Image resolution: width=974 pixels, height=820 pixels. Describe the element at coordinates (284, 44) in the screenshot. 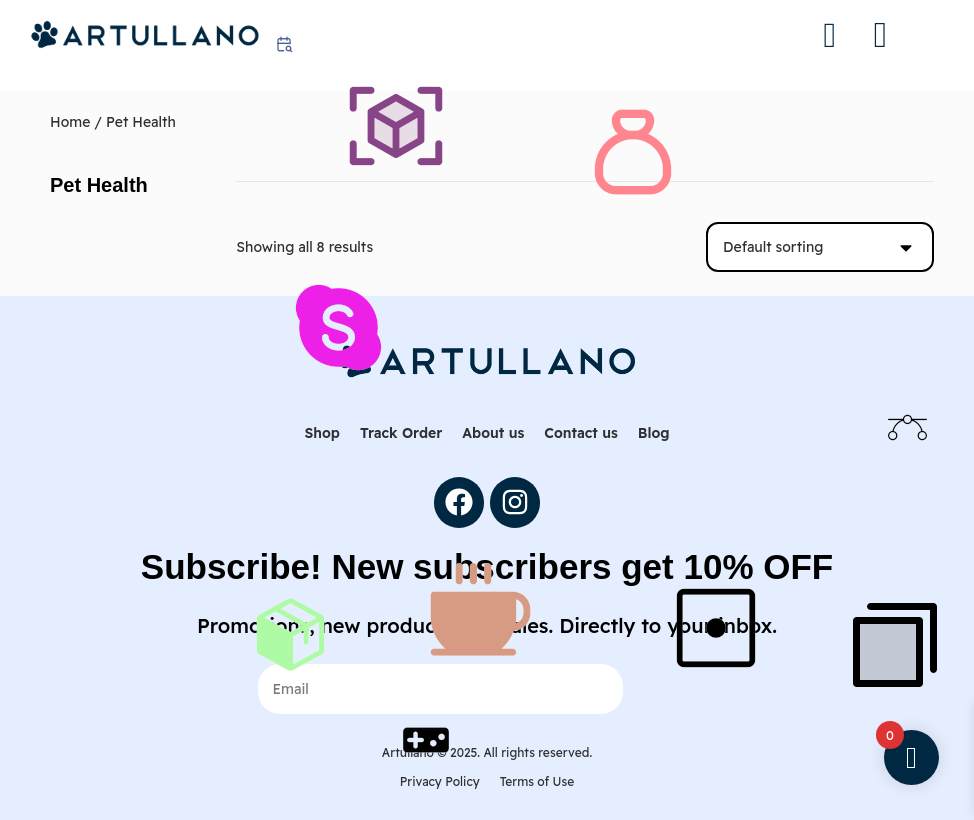

I see `search for events or dates in your calendar` at that location.